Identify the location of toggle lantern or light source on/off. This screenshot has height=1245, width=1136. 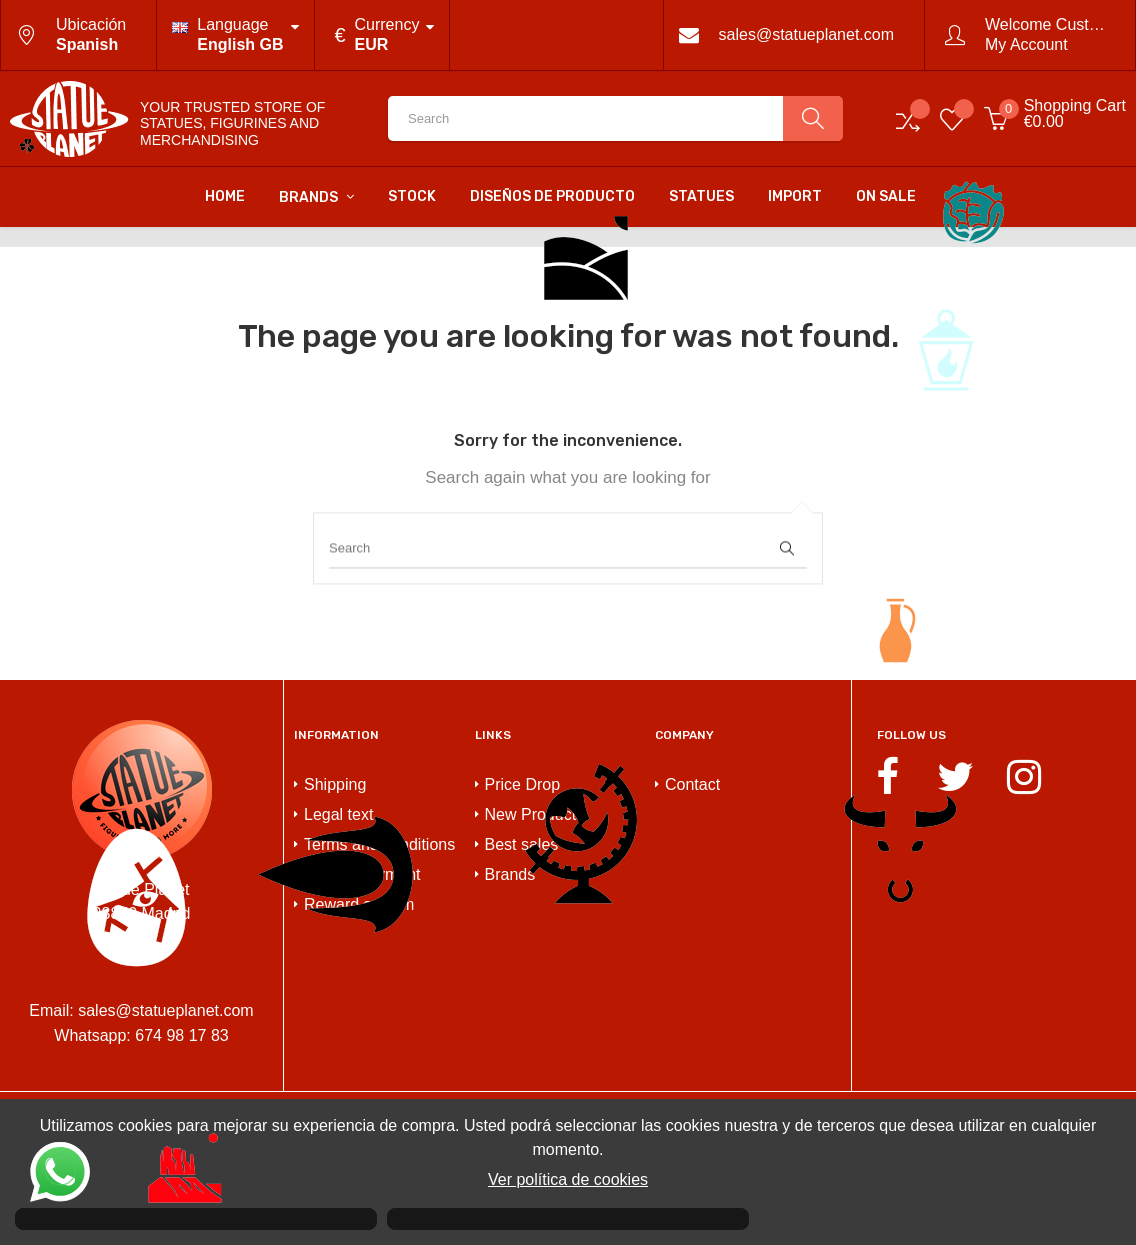
(946, 350).